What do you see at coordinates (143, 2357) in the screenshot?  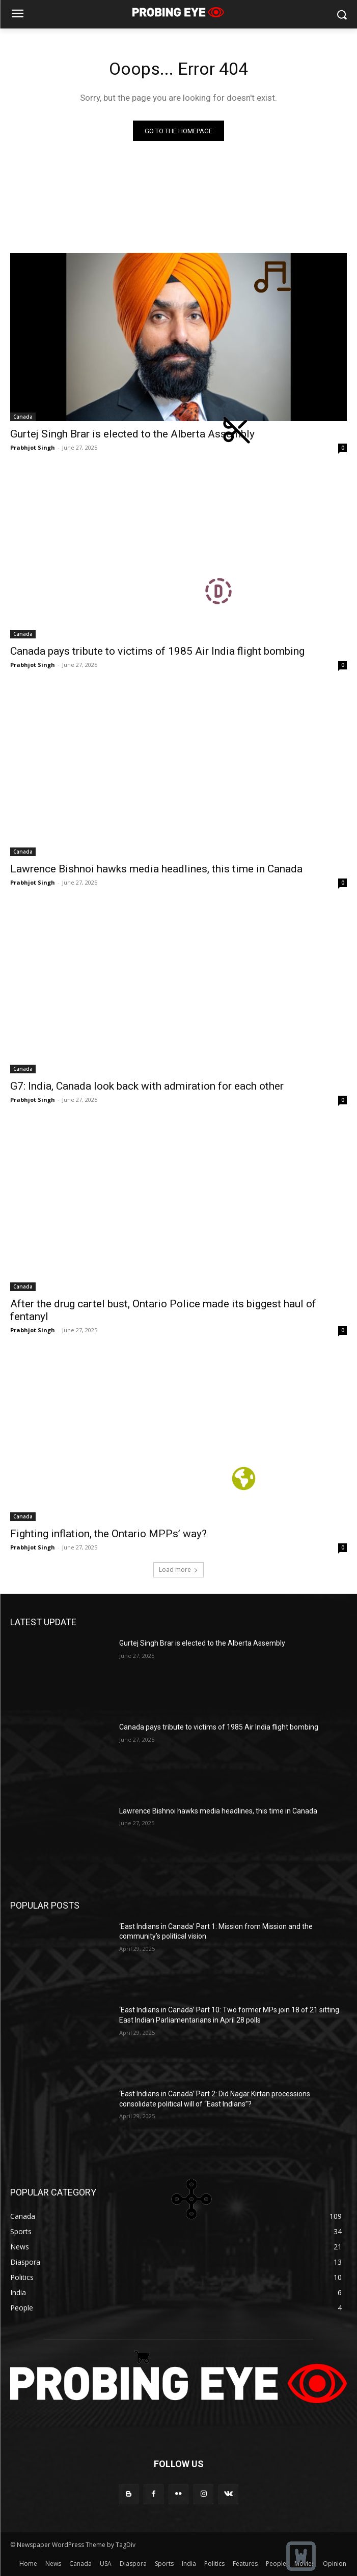 I see `access gardening tools or supplies` at bounding box center [143, 2357].